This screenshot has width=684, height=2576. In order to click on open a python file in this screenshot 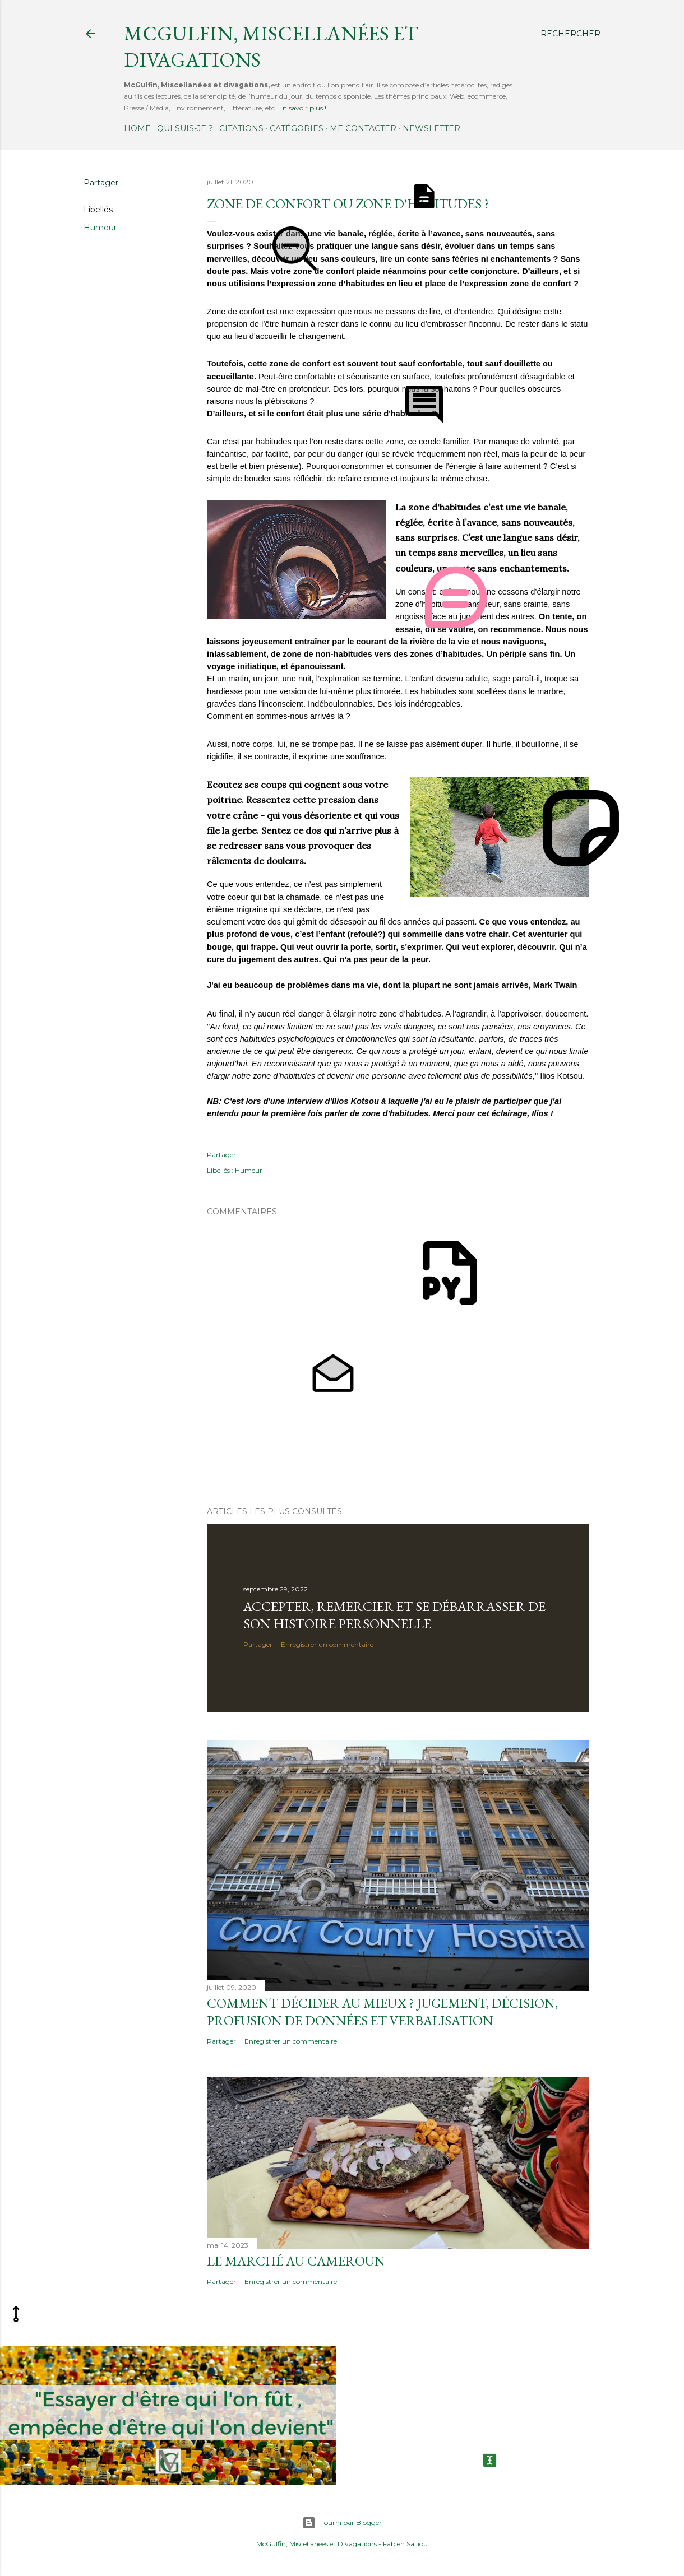, I will do `click(450, 1273)`.